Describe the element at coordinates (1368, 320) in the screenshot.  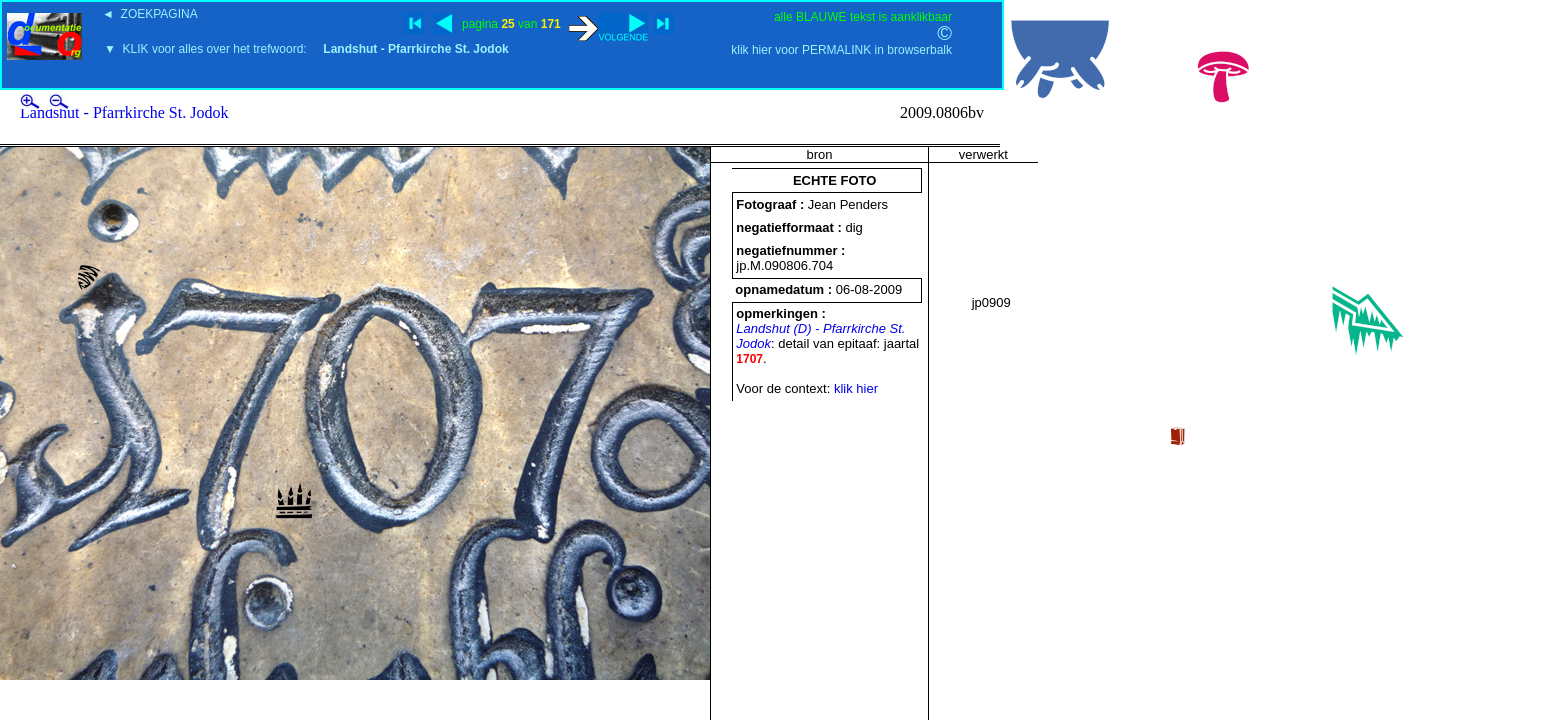
I see `ice arrow ability or spell` at that location.